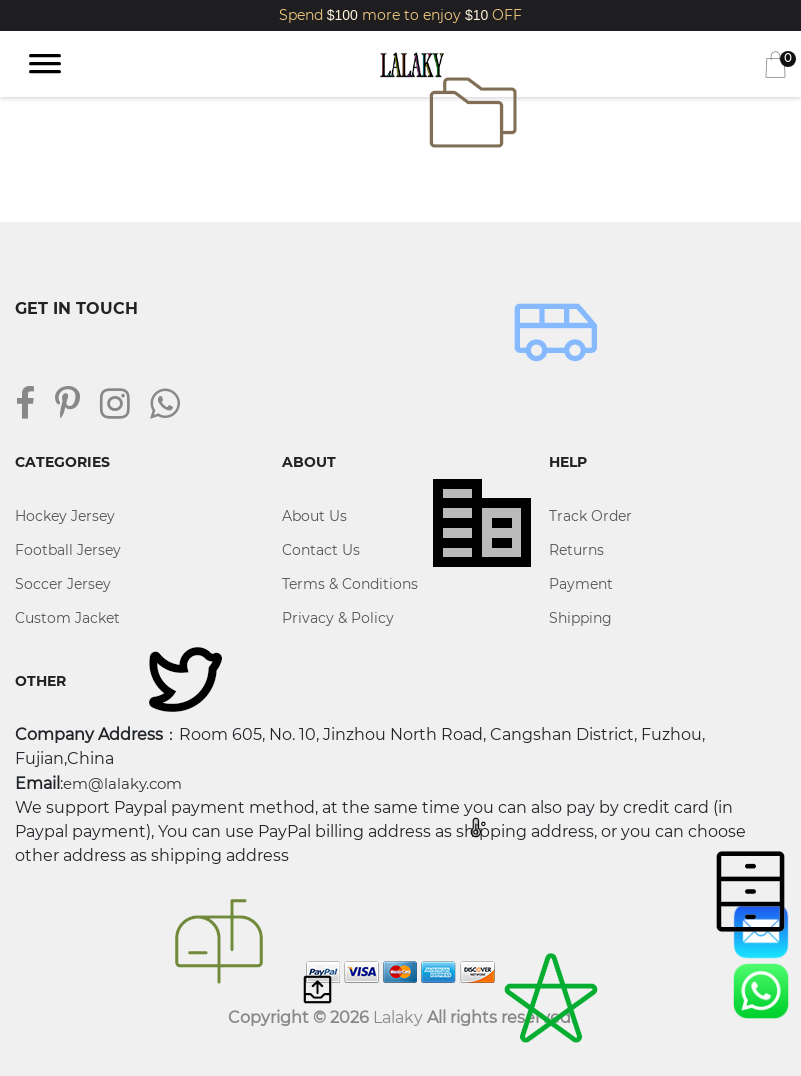 The width and height of the screenshot is (801, 1076). Describe the element at coordinates (553, 331) in the screenshot. I see `track delivery or shipping status` at that location.